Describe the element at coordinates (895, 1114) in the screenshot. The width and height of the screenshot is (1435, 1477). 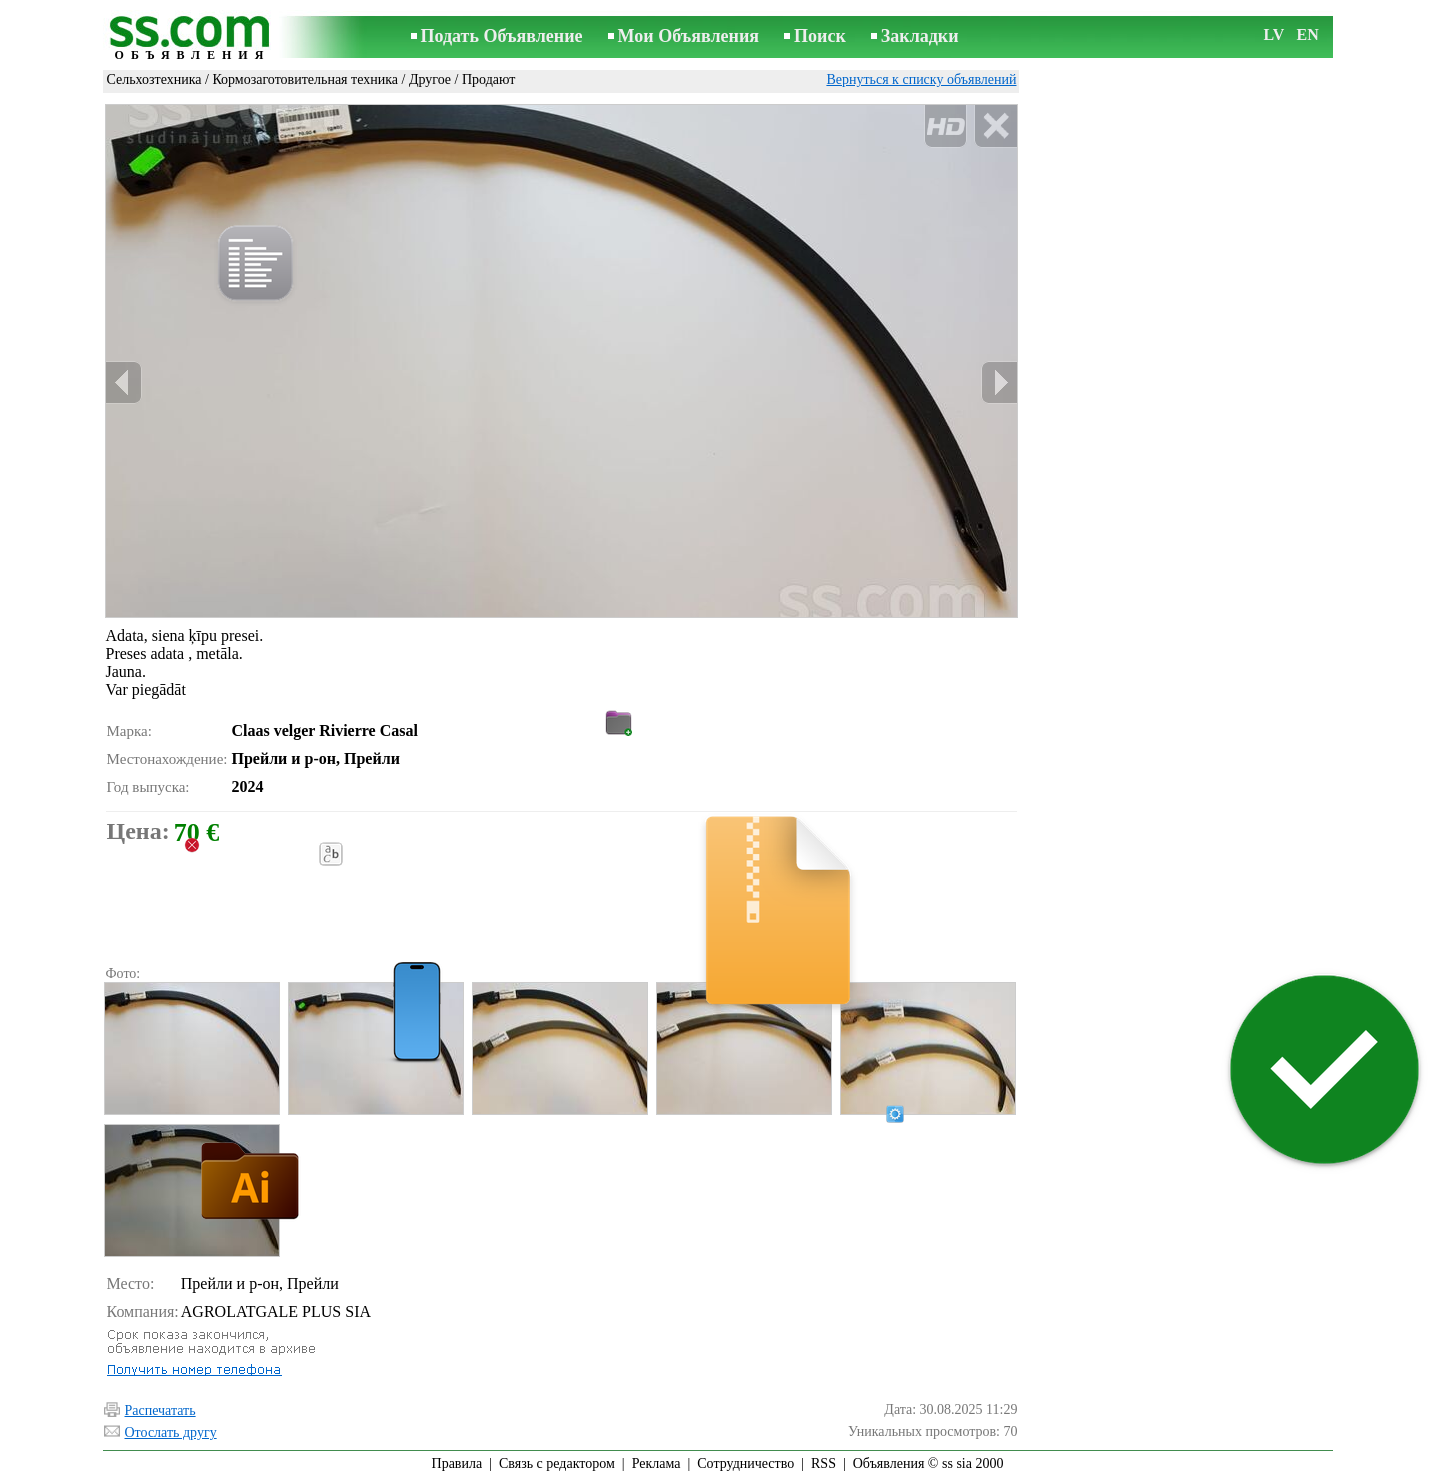
I see `open default applications settings` at that location.